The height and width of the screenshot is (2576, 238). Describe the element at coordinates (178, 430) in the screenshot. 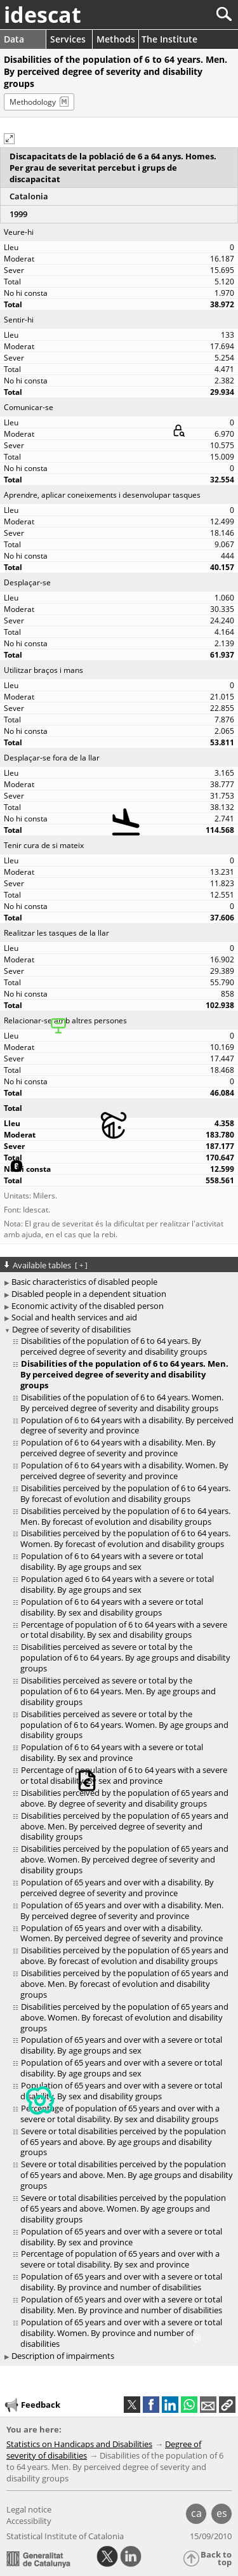

I see `search for locked or encrypted files` at that location.